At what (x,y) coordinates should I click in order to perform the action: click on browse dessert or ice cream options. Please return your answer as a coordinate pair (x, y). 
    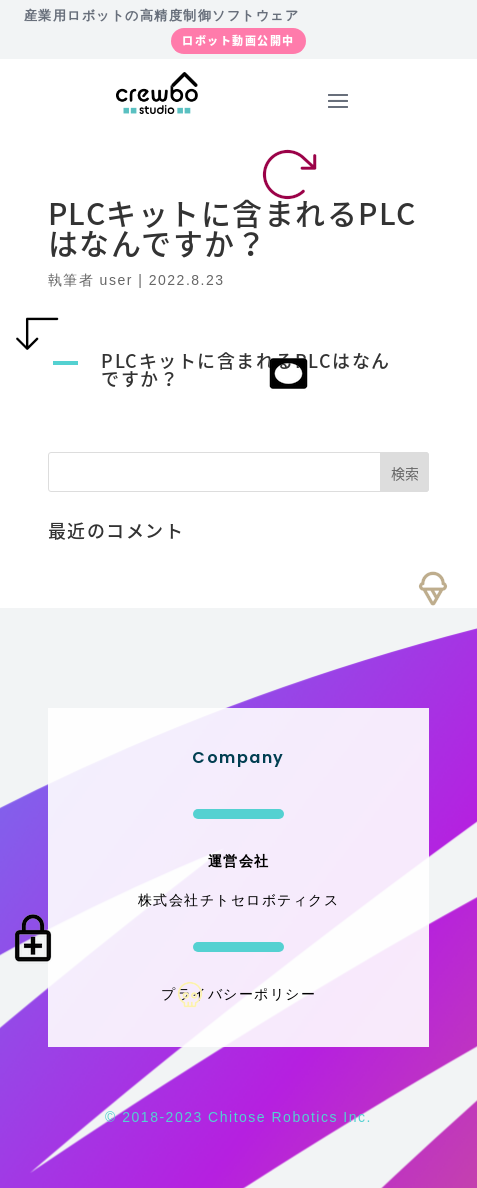
    Looking at the image, I should click on (433, 588).